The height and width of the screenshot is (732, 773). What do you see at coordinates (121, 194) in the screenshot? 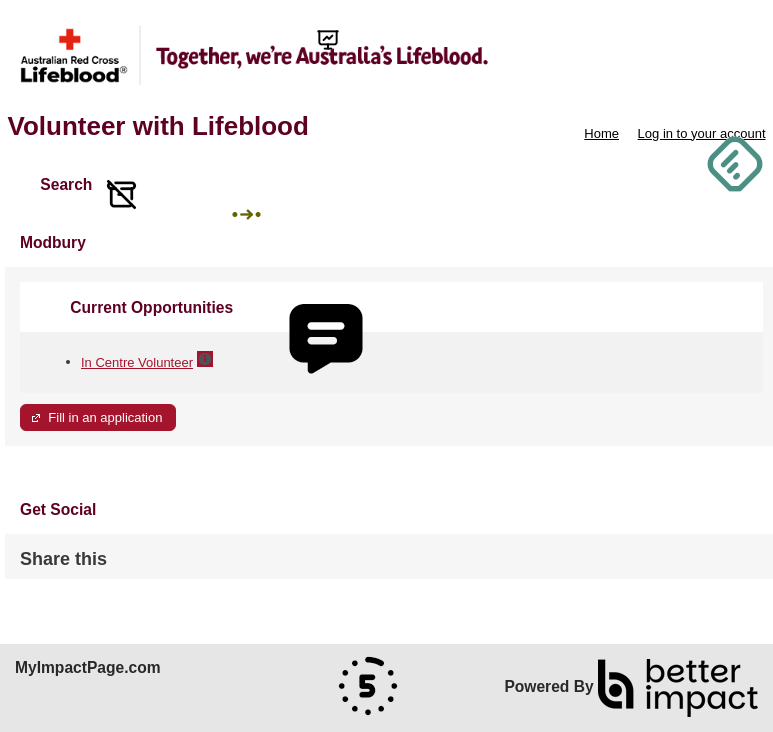
I see `disable archive functionality` at bounding box center [121, 194].